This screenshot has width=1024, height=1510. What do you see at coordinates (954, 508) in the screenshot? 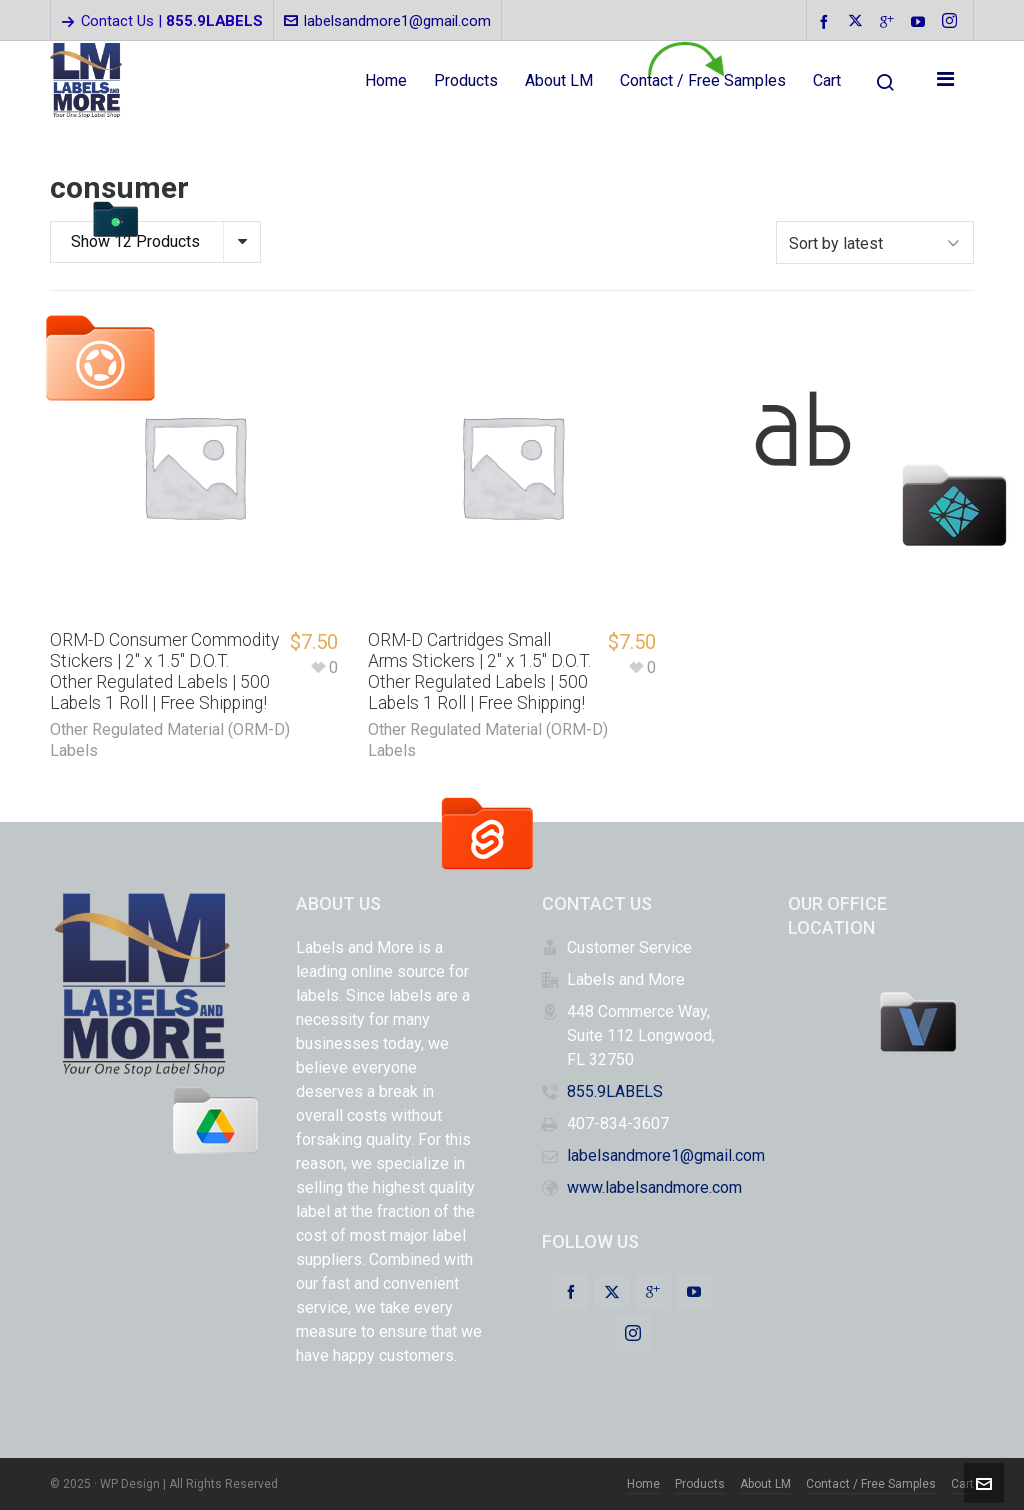
I see `folder containing Netlify project files` at bounding box center [954, 508].